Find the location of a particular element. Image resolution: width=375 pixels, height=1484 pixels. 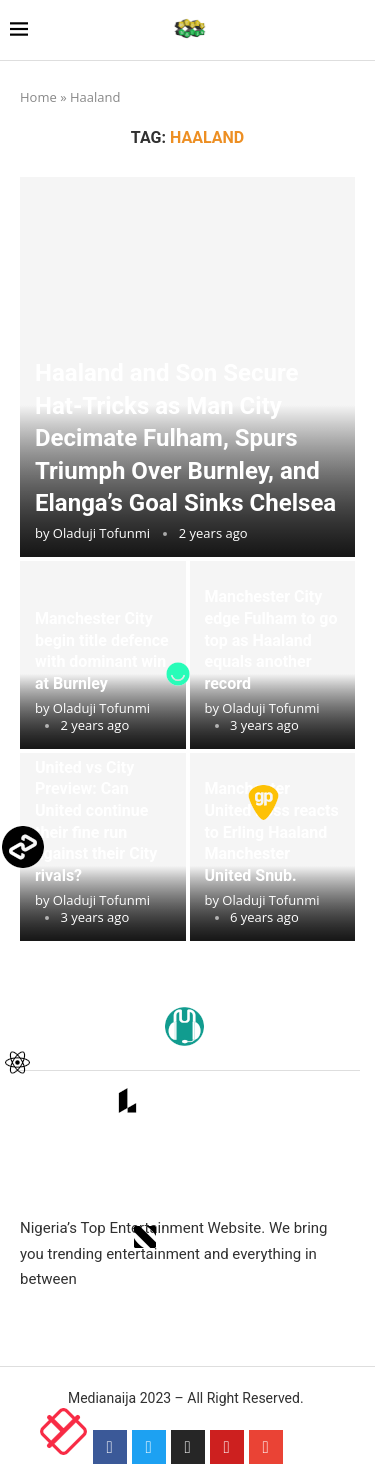

visit ello social network is located at coordinates (178, 674).